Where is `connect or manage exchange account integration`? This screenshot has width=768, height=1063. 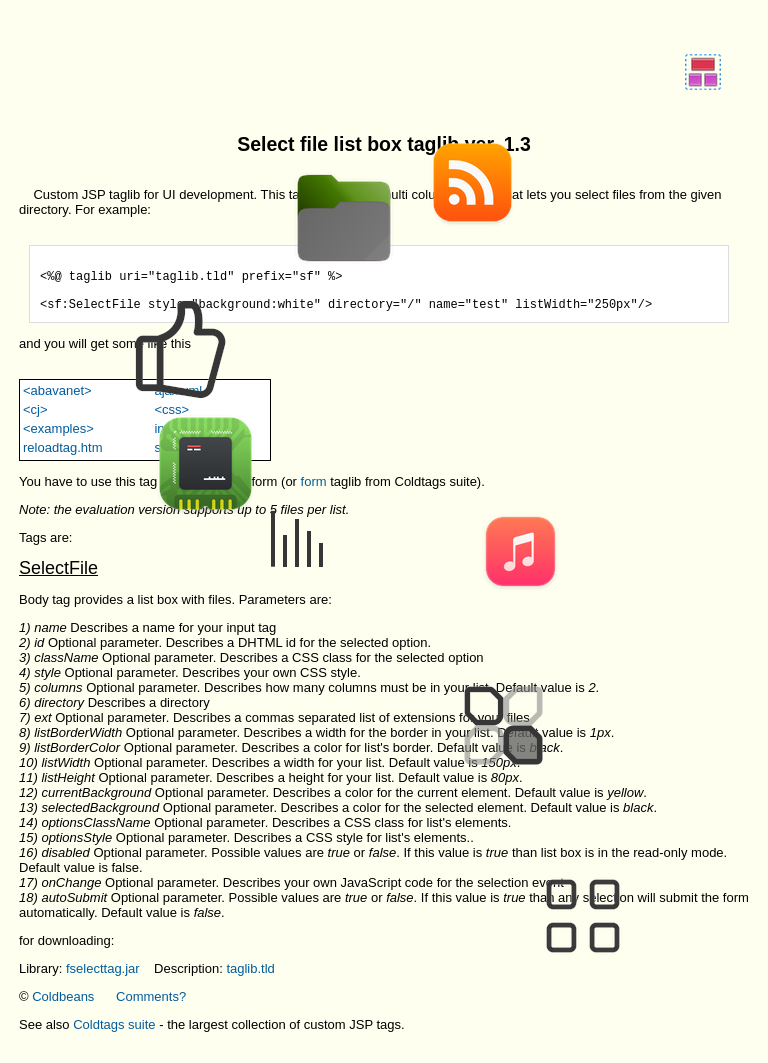 connect or manage exchange account integration is located at coordinates (503, 725).